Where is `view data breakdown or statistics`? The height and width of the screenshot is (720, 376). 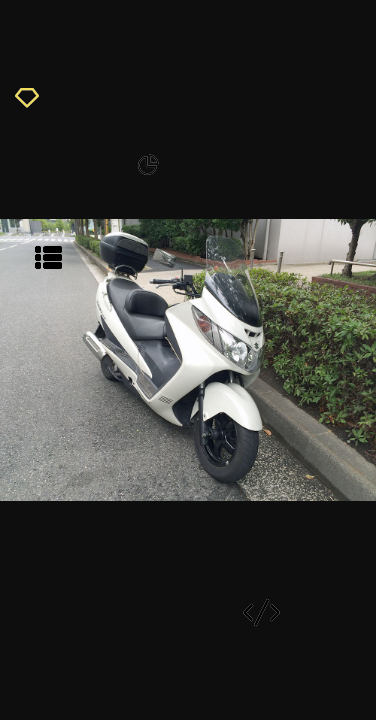
view data breakdown or statistics is located at coordinates (147, 165).